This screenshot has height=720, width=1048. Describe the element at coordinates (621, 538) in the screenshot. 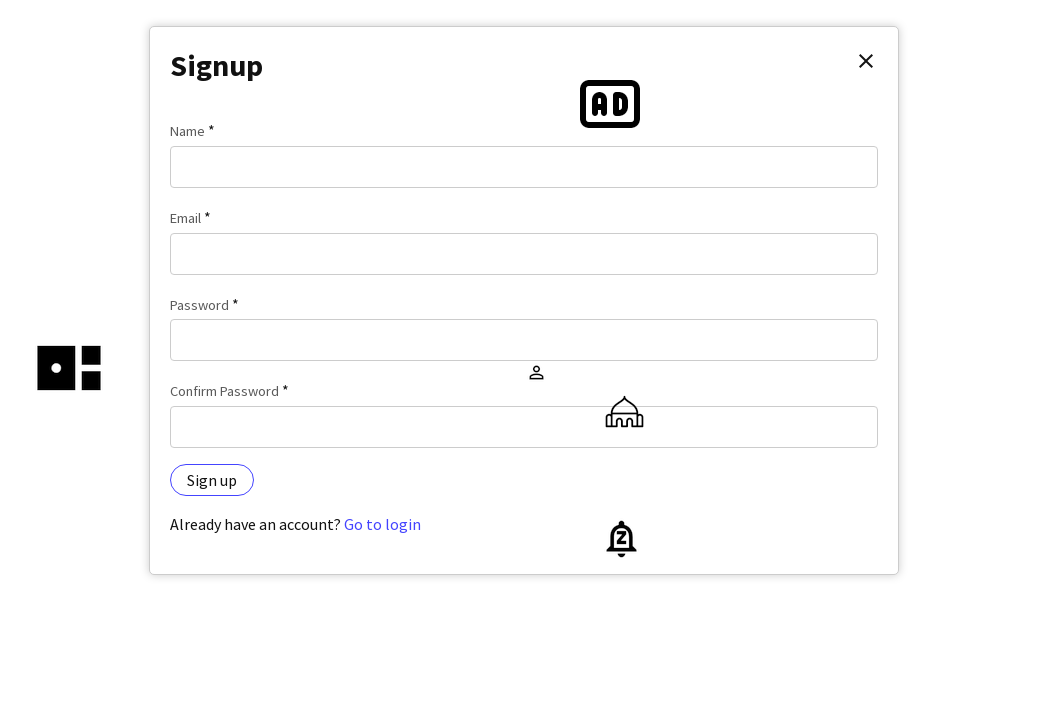

I see `notifications are currently snoozed` at that location.